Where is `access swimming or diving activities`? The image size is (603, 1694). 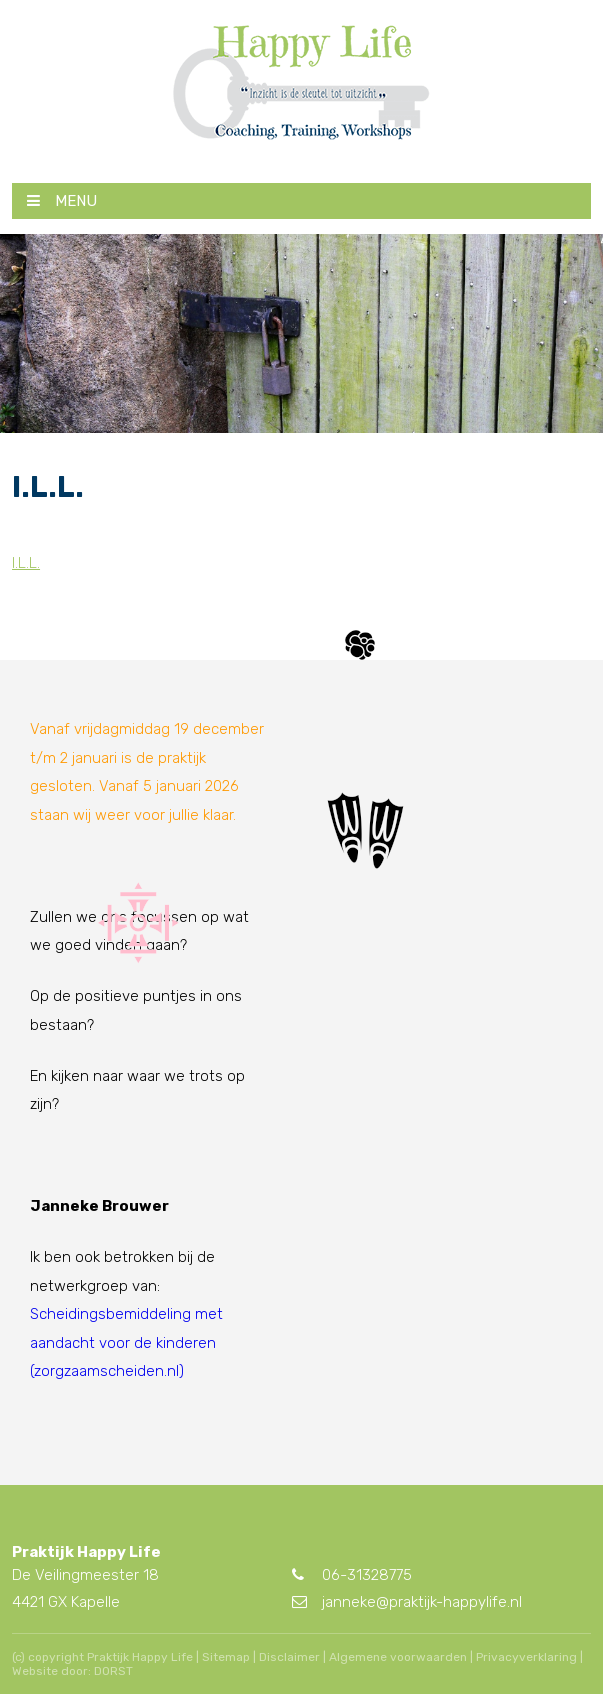 access swimming or diving activities is located at coordinates (365, 830).